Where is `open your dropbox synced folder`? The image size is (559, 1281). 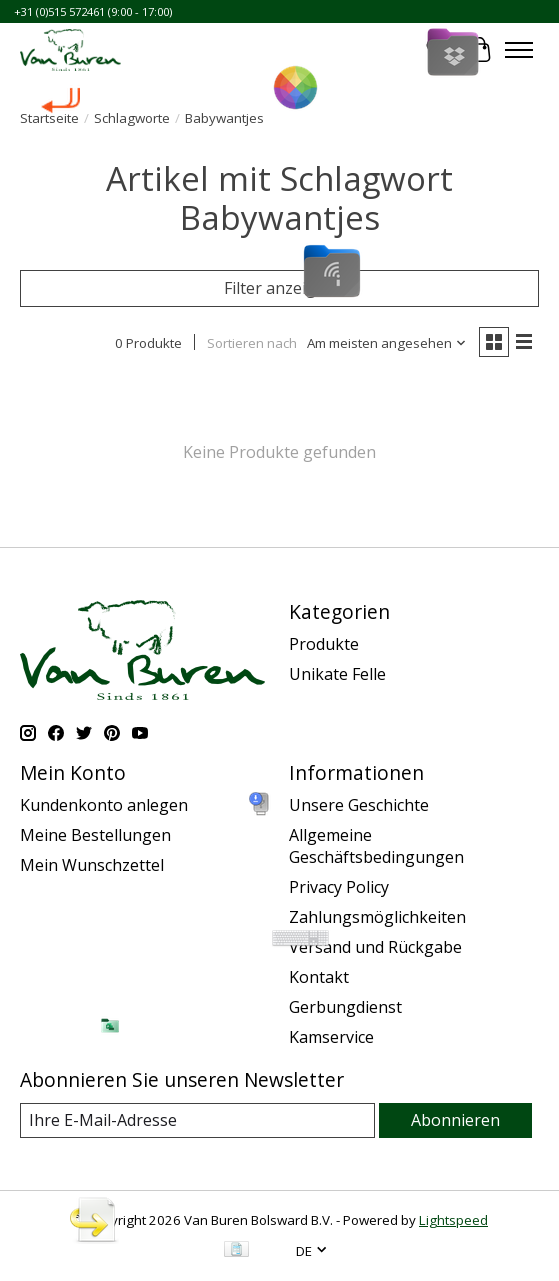
open your dropbox synced folder is located at coordinates (453, 52).